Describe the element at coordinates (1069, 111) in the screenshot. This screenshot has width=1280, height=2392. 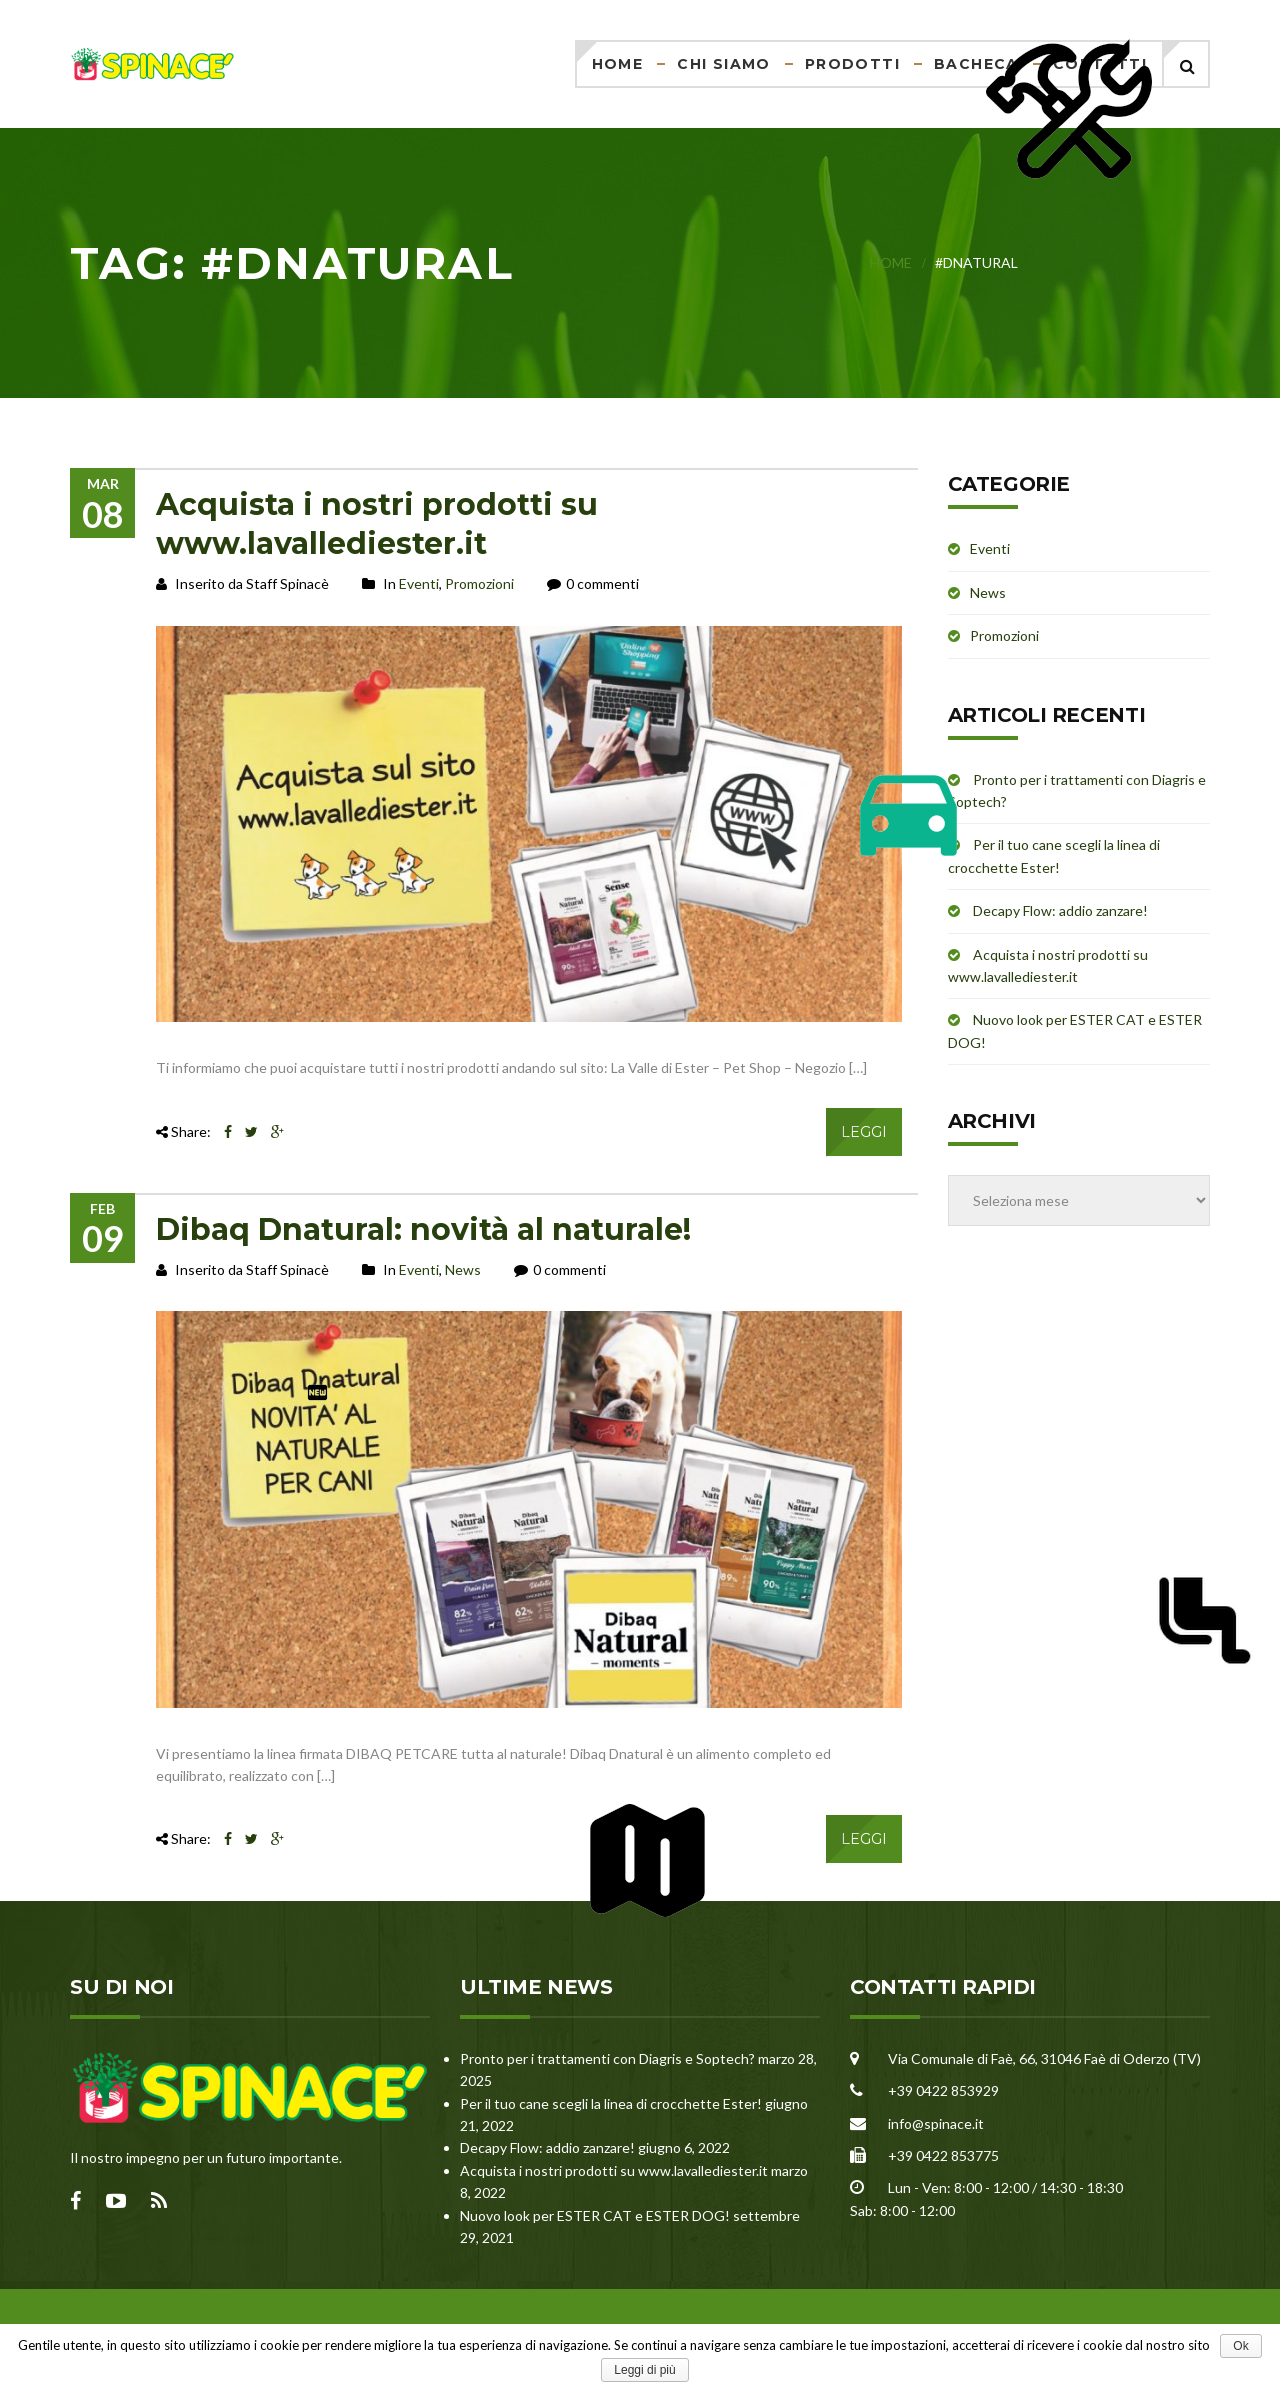
I see `access settings or configuration options` at that location.